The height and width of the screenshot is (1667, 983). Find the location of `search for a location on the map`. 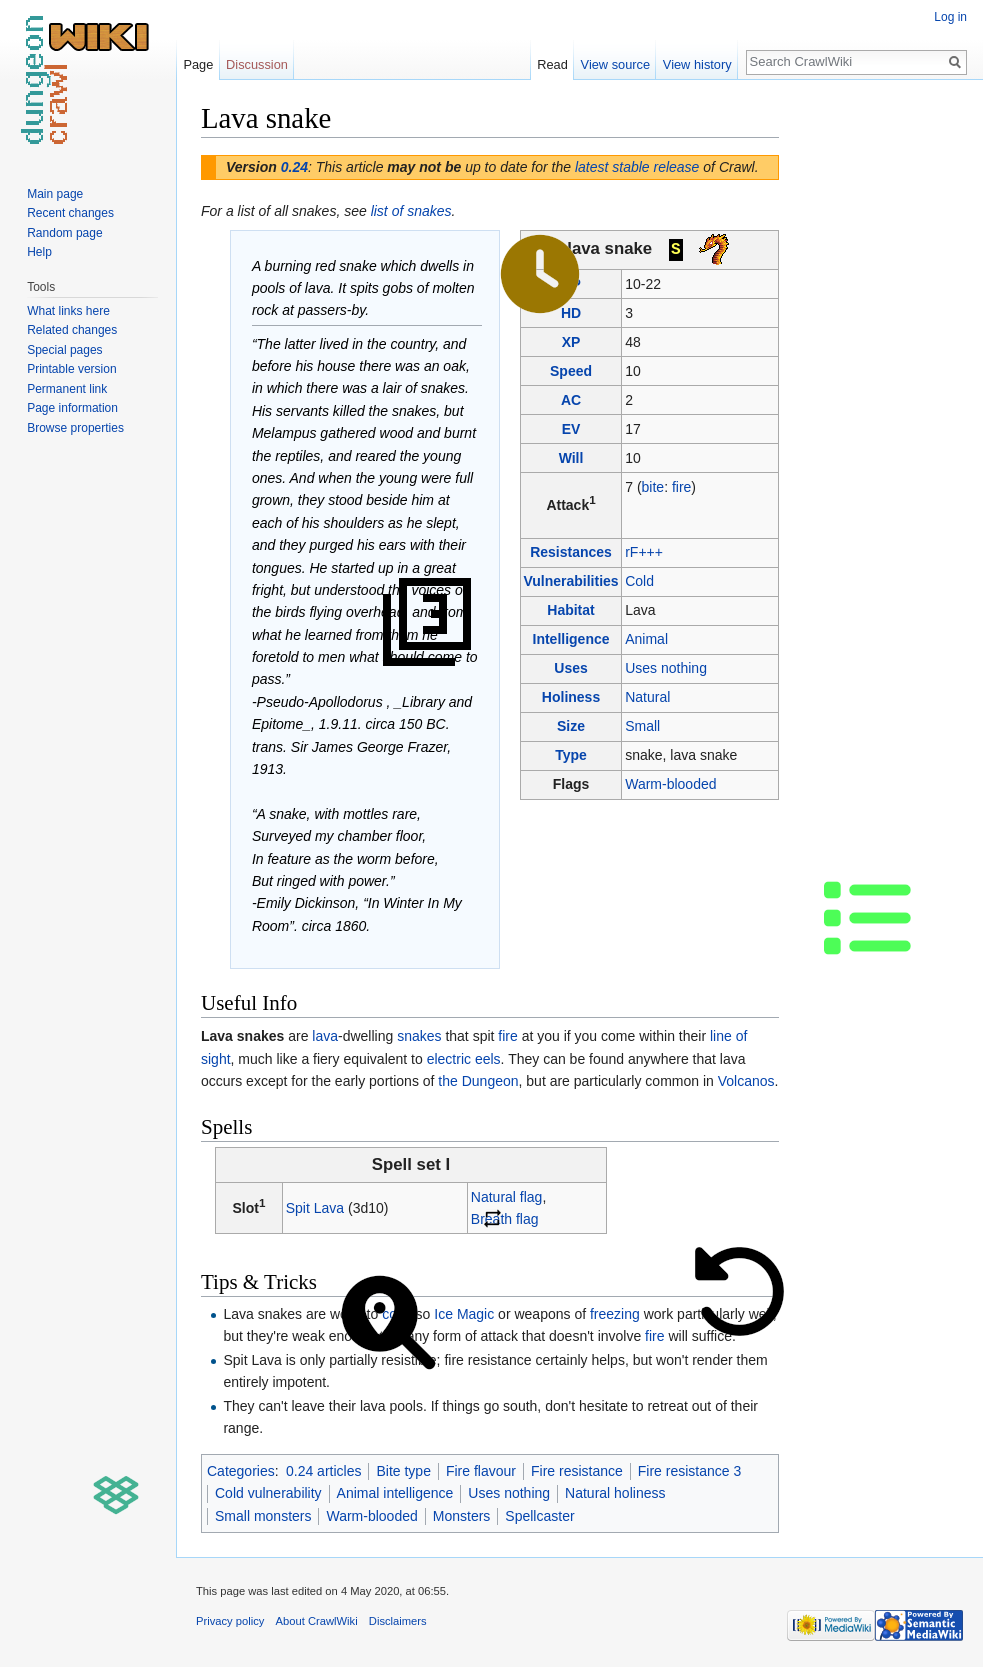

search for a location on the map is located at coordinates (388, 1322).